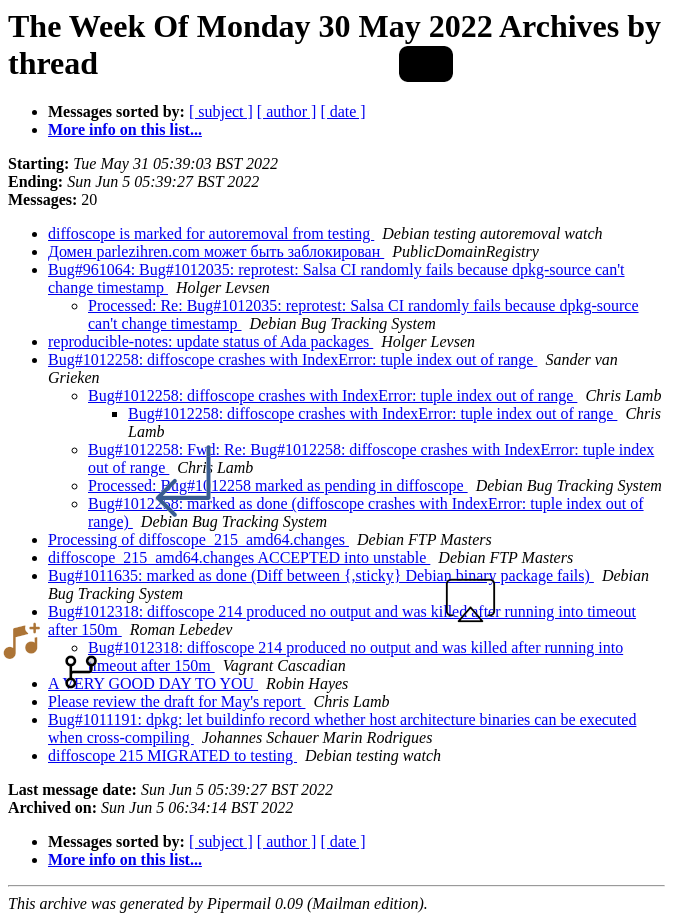  I want to click on set image crop to 3:2 aspect ratio, so click(426, 64).